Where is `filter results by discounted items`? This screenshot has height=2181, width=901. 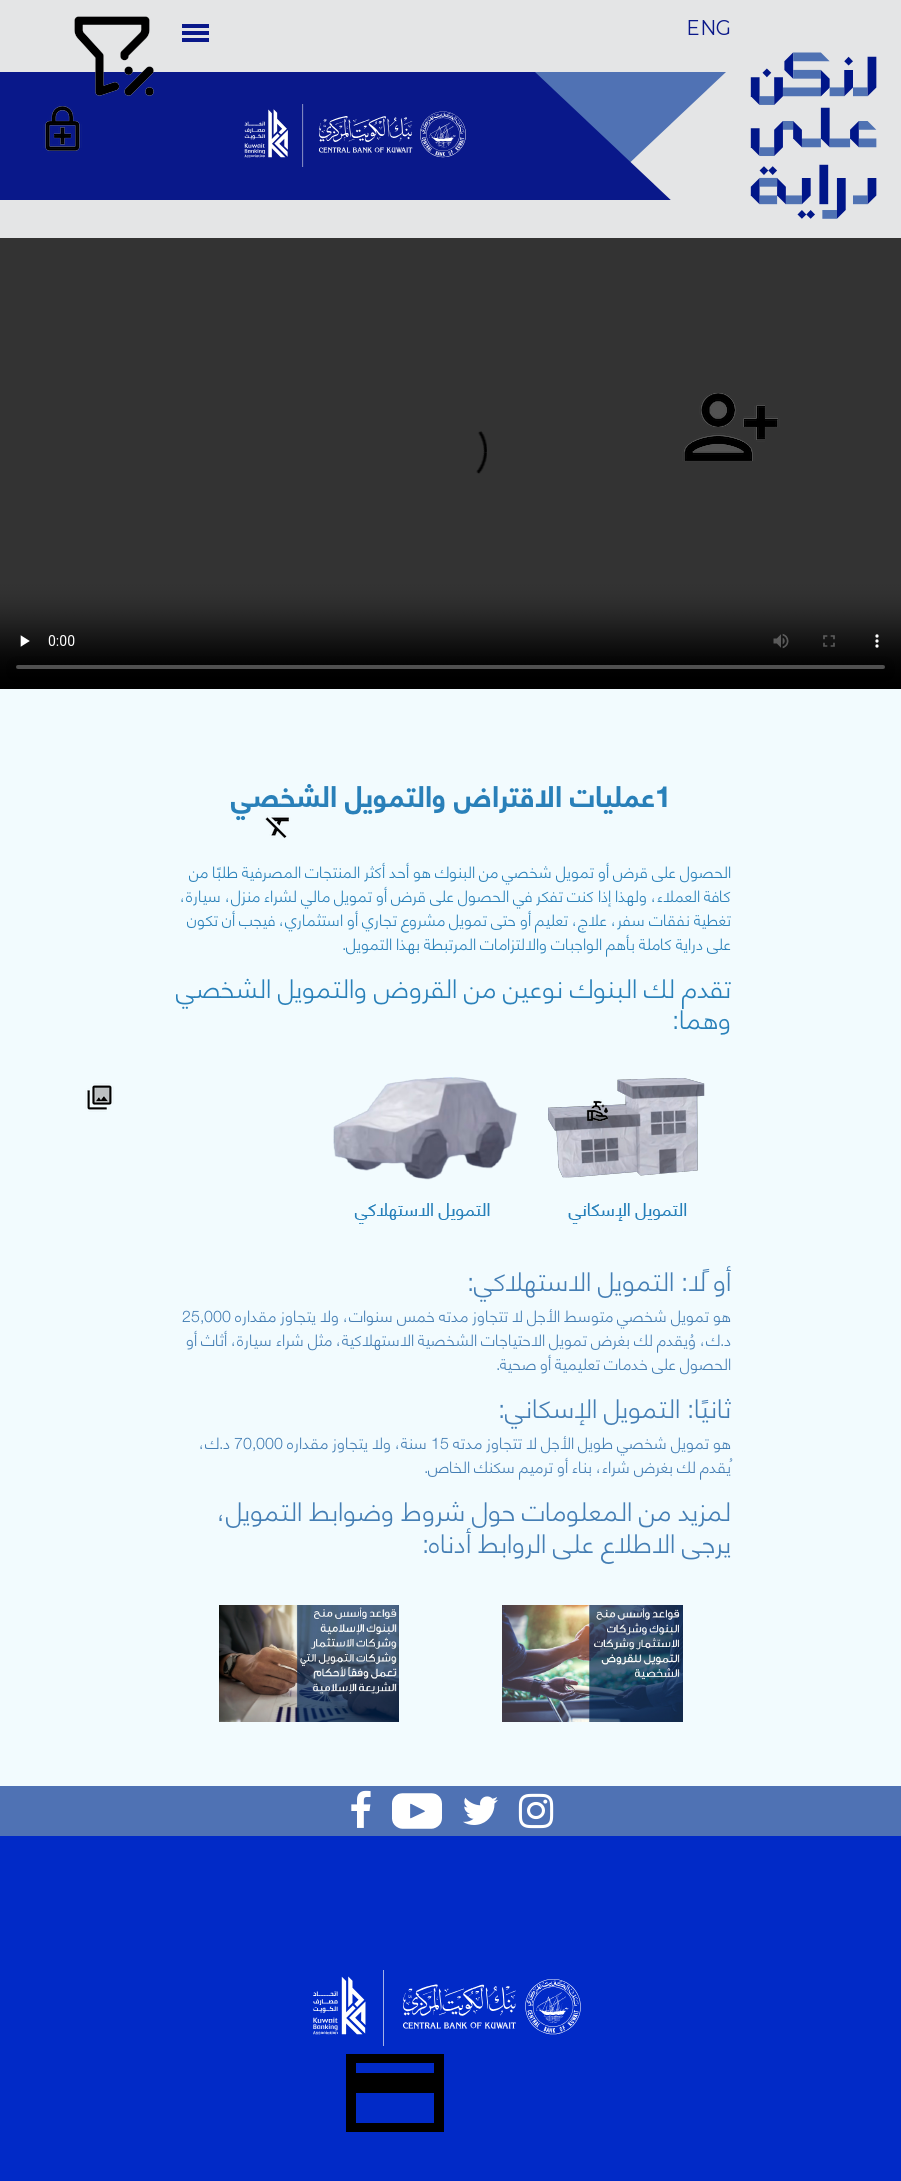 filter results by discounted items is located at coordinates (112, 54).